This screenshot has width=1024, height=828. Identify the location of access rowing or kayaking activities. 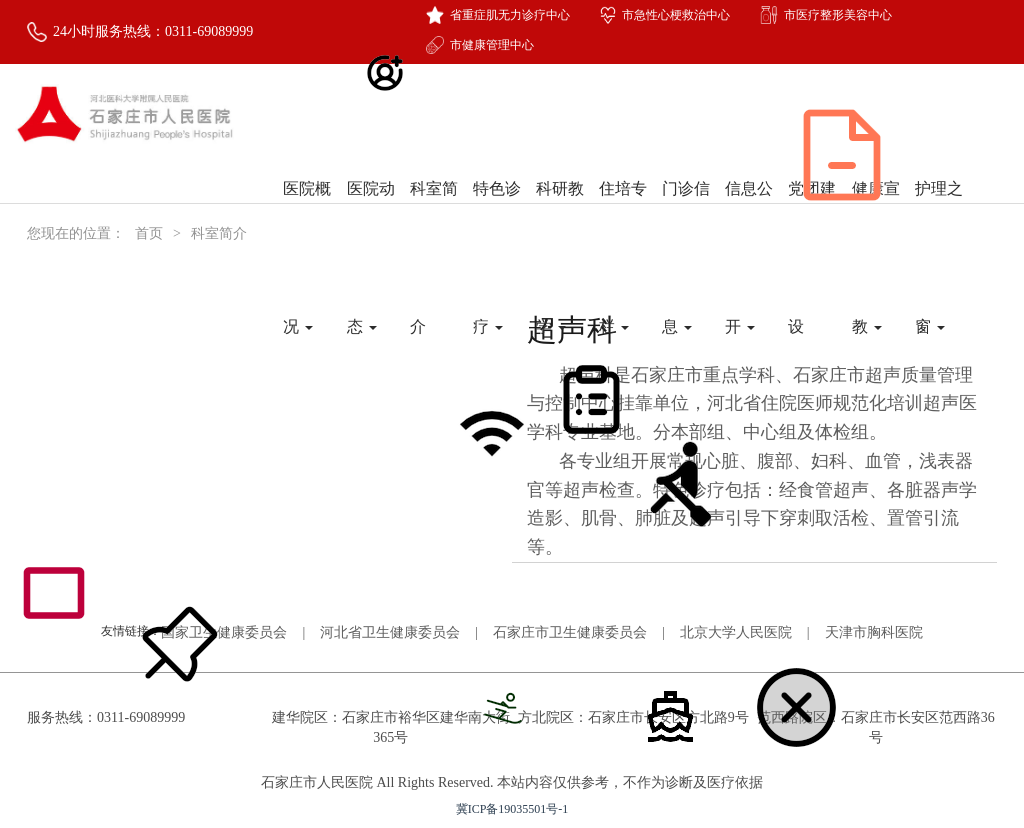
(679, 483).